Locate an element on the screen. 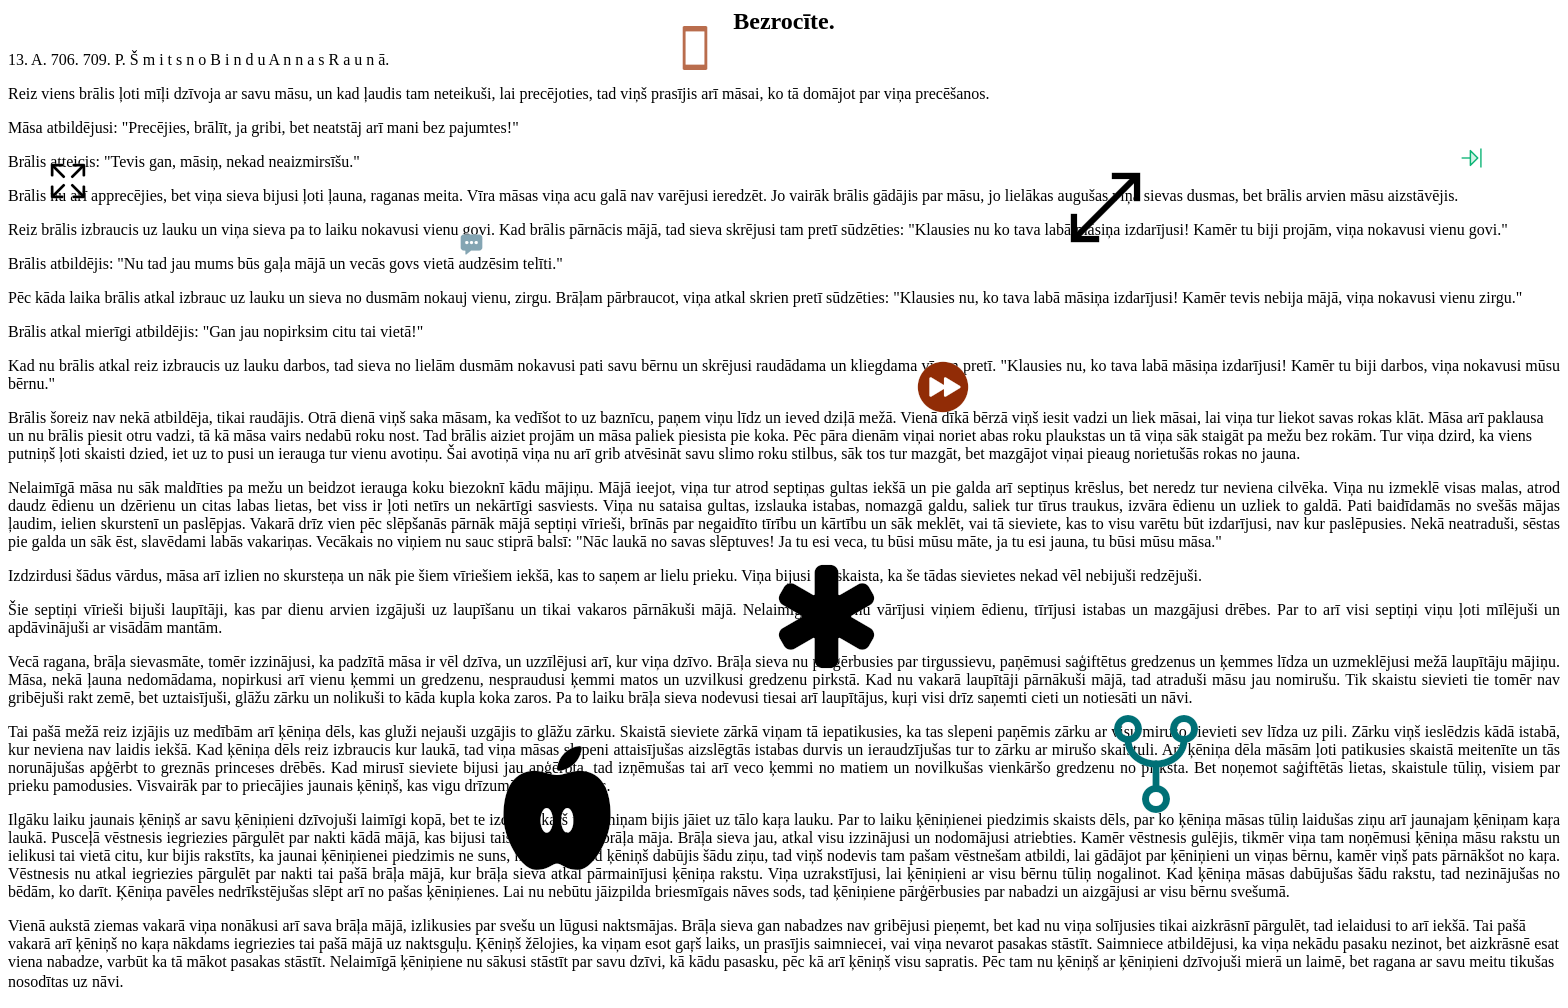 Image resolution: width=1568 pixels, height=1008 pixels. view git branch network or commit history is located at coordinates (1156, 764).